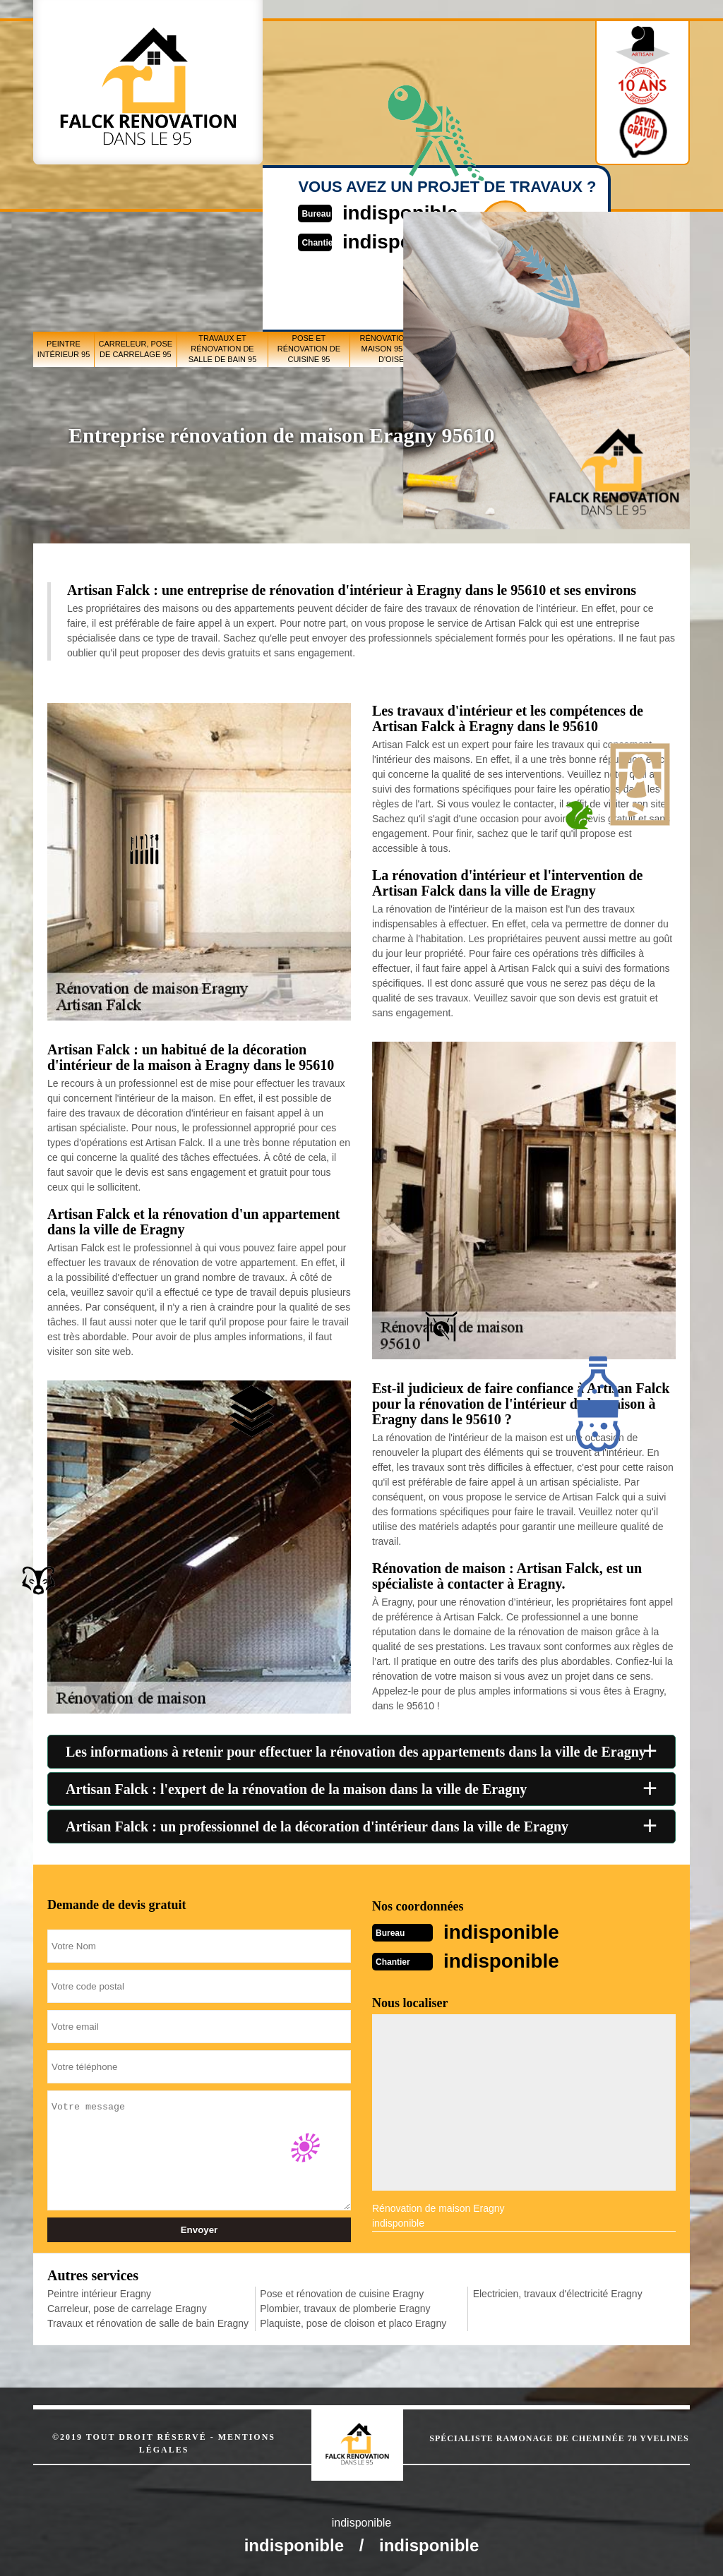  Describe the element at coordinates (441, 1326) in the screenshot. I see `trigger a sound or audio alert` at that location.